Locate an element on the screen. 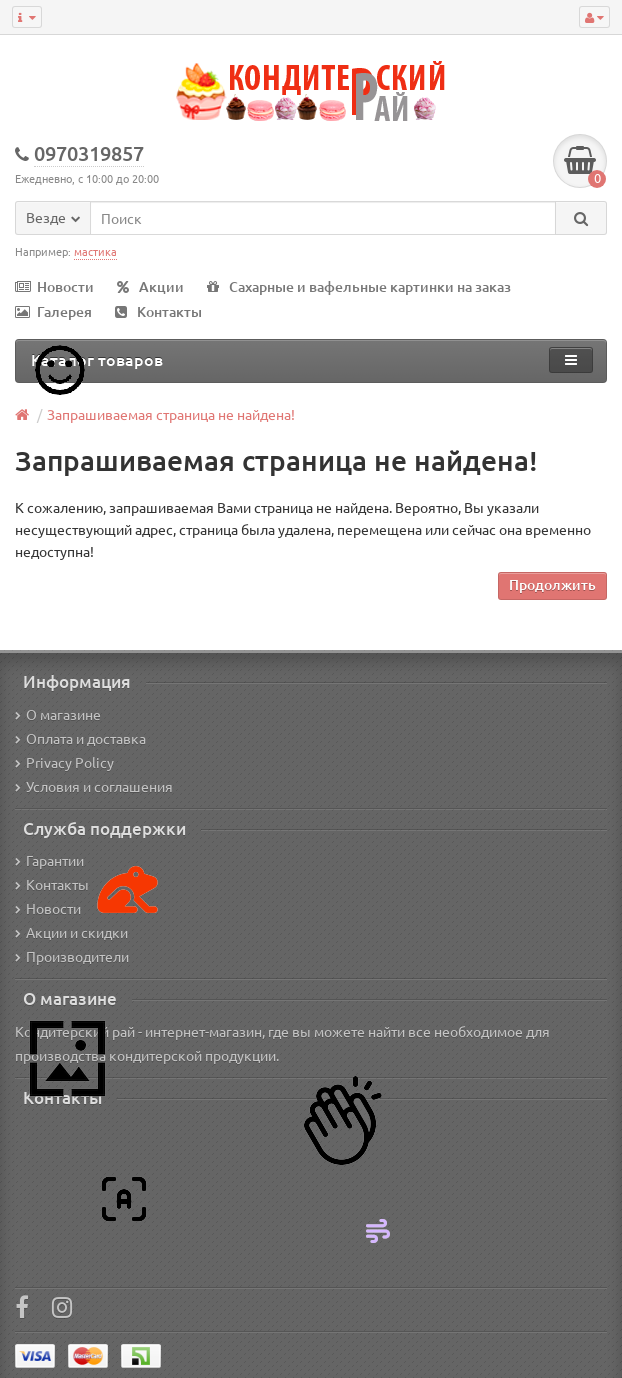  enable auto-focus mode for camera is located at coordinates (124, 1199).